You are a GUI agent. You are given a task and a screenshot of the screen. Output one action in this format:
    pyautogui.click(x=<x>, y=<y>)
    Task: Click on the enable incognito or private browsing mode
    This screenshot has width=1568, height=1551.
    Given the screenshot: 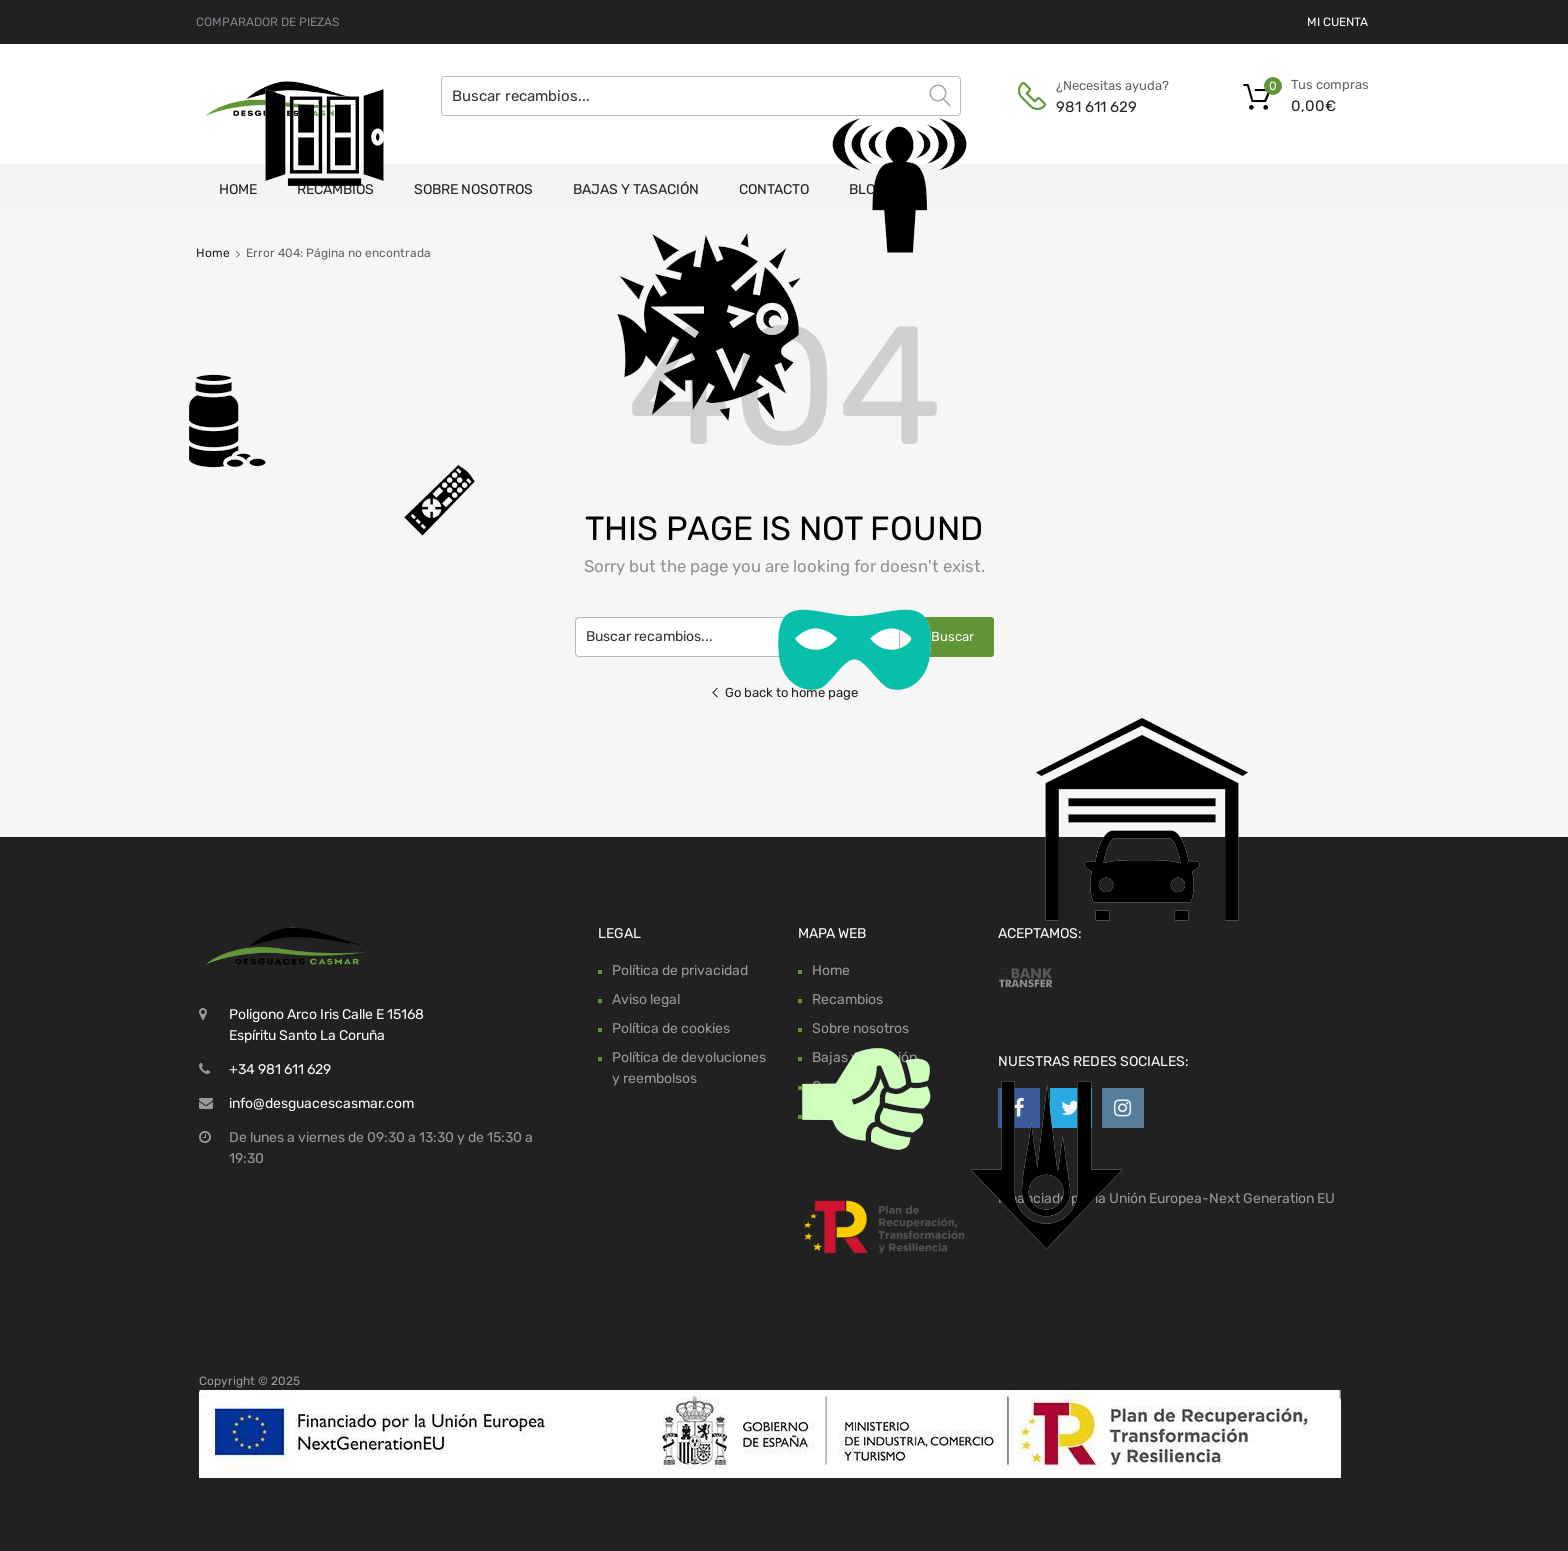 What is the action you would take?
    pyautogui.click(x=854, y=652)
    